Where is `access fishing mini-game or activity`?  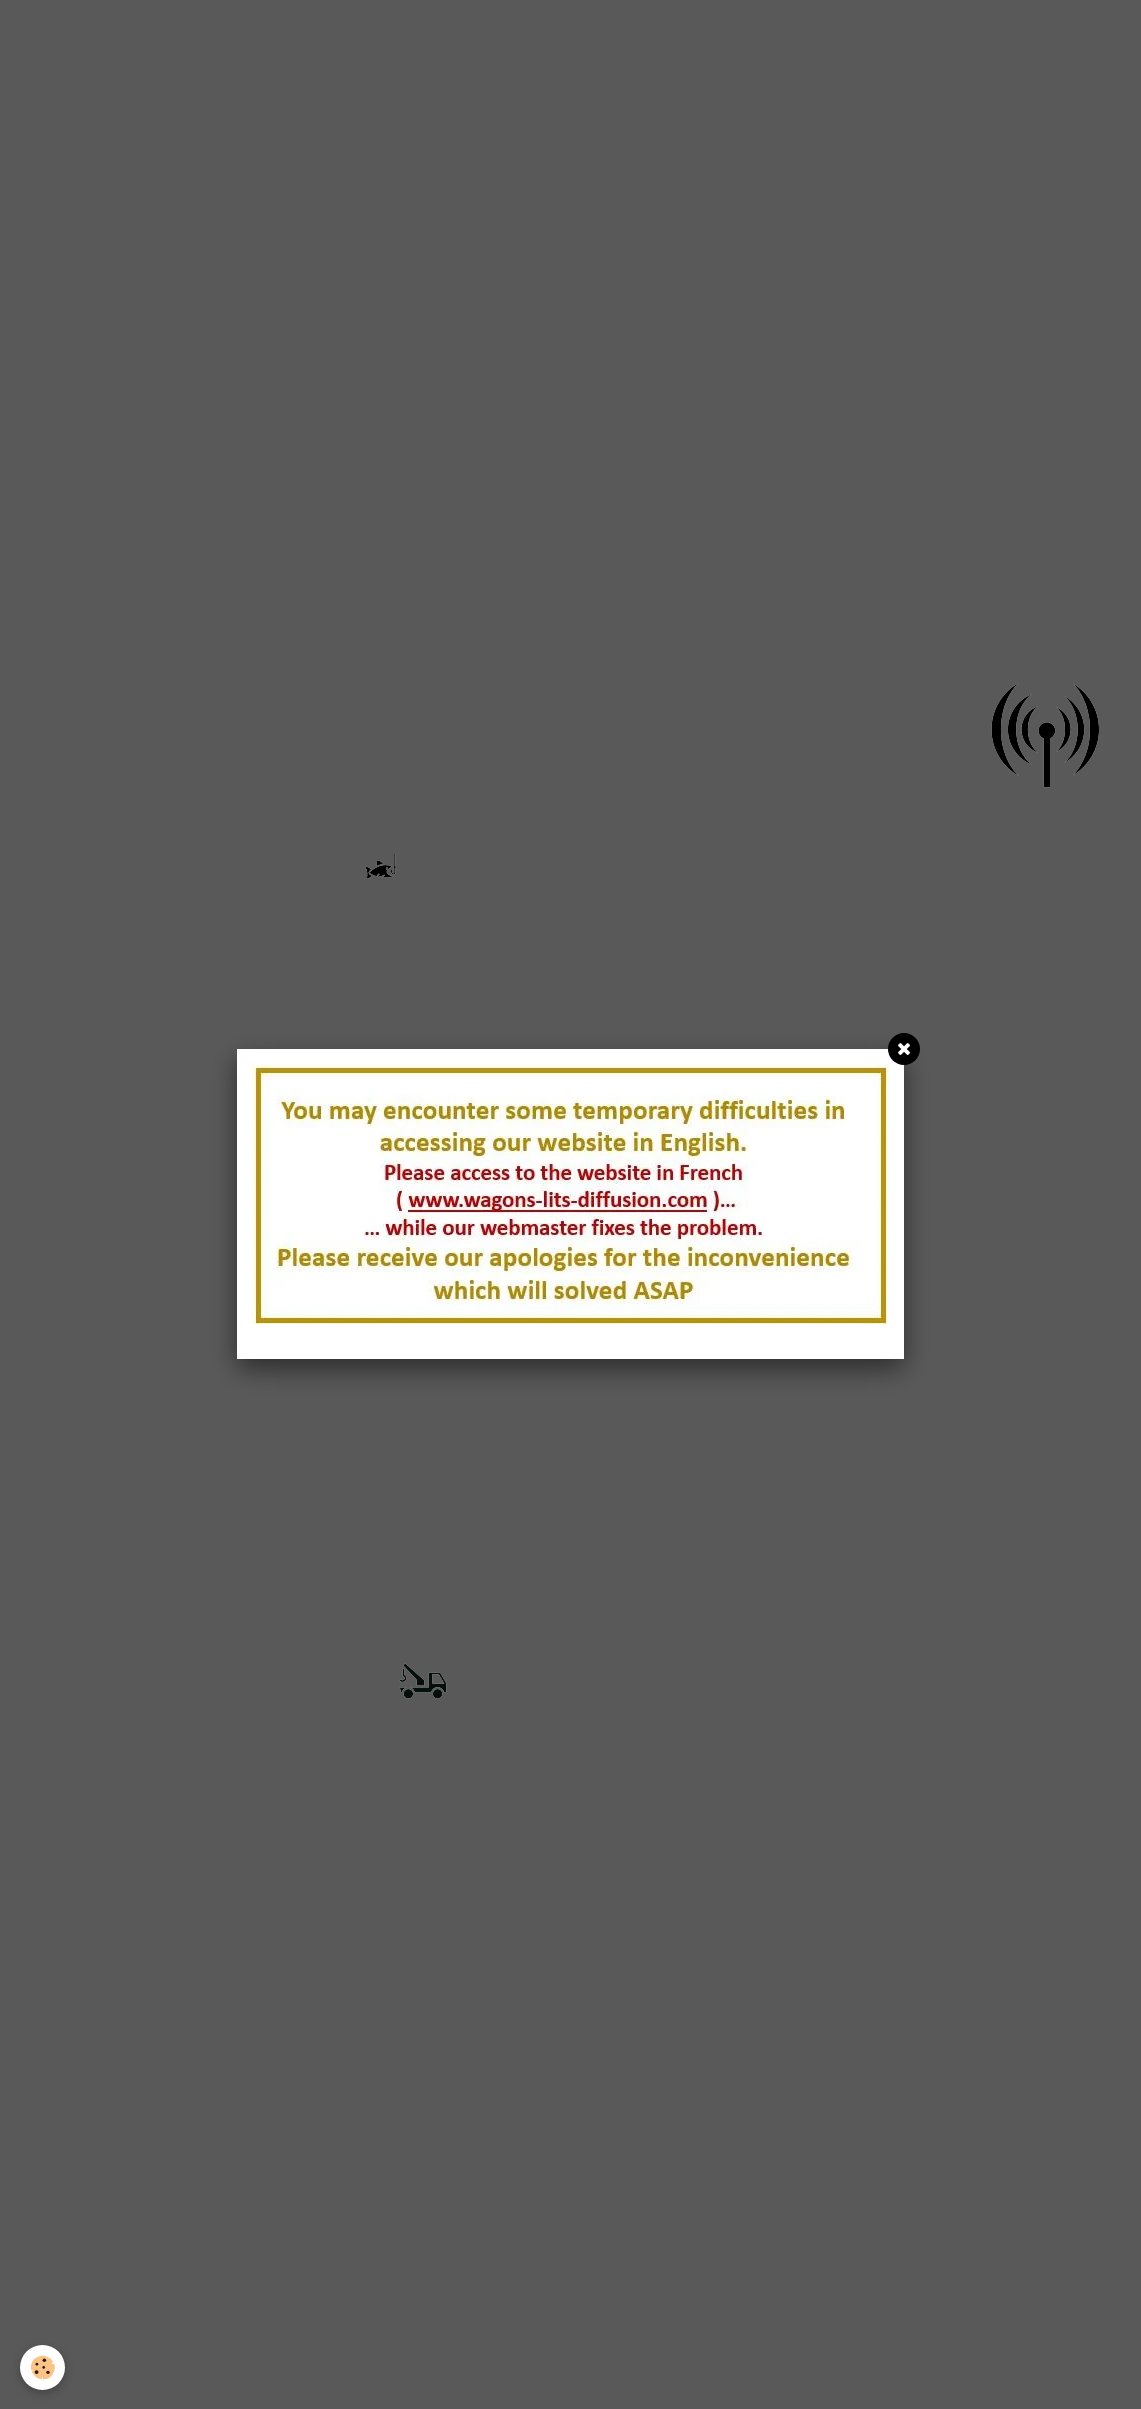
access fishing mini-game or activity is located at coordinates (381, 868).